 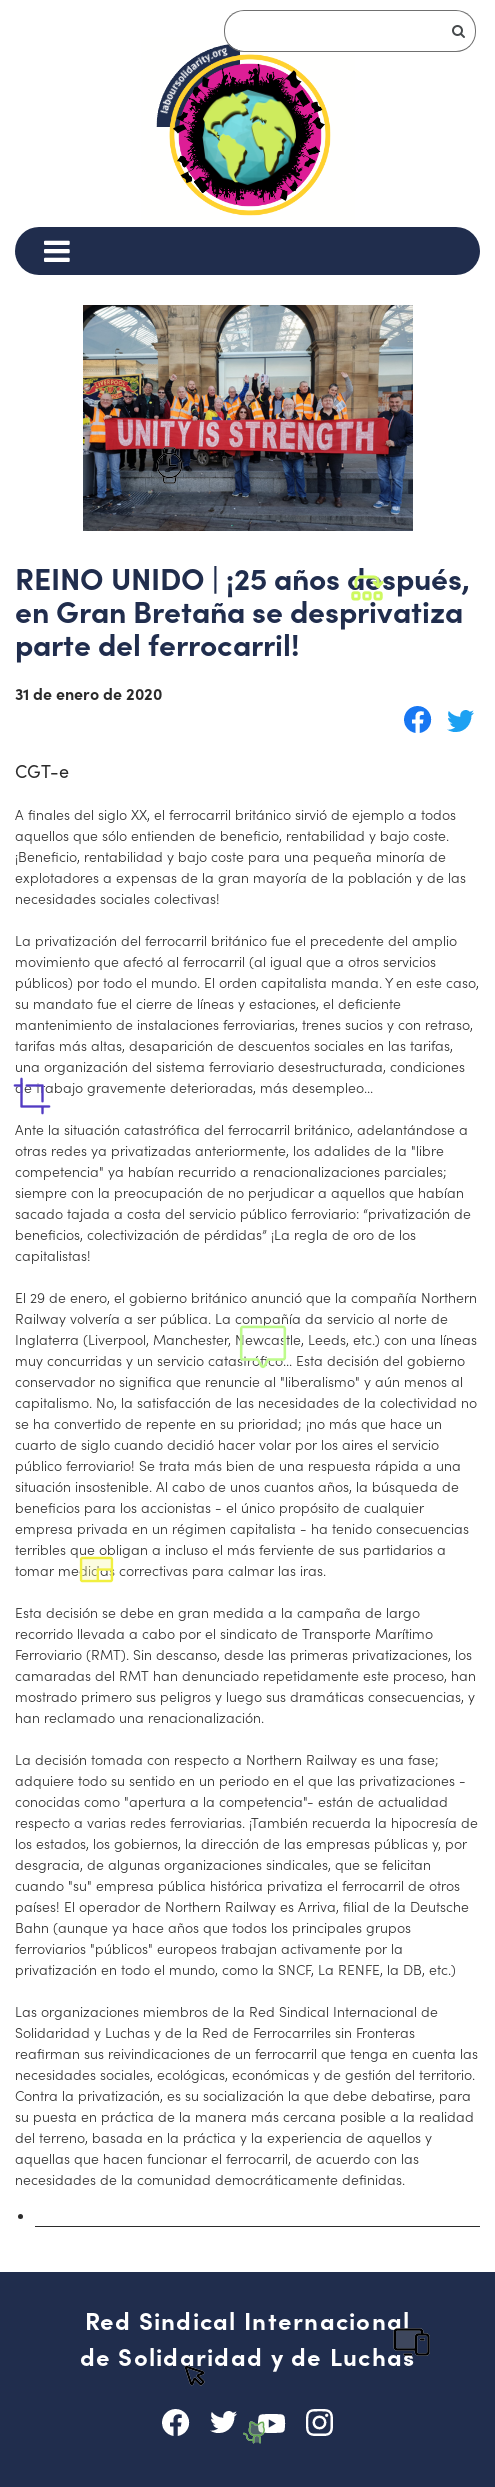 What do you see at coordinates (169, 465) in the screenshot?
I see `view watch or wearable device settings` at bounding box center [169, 465].